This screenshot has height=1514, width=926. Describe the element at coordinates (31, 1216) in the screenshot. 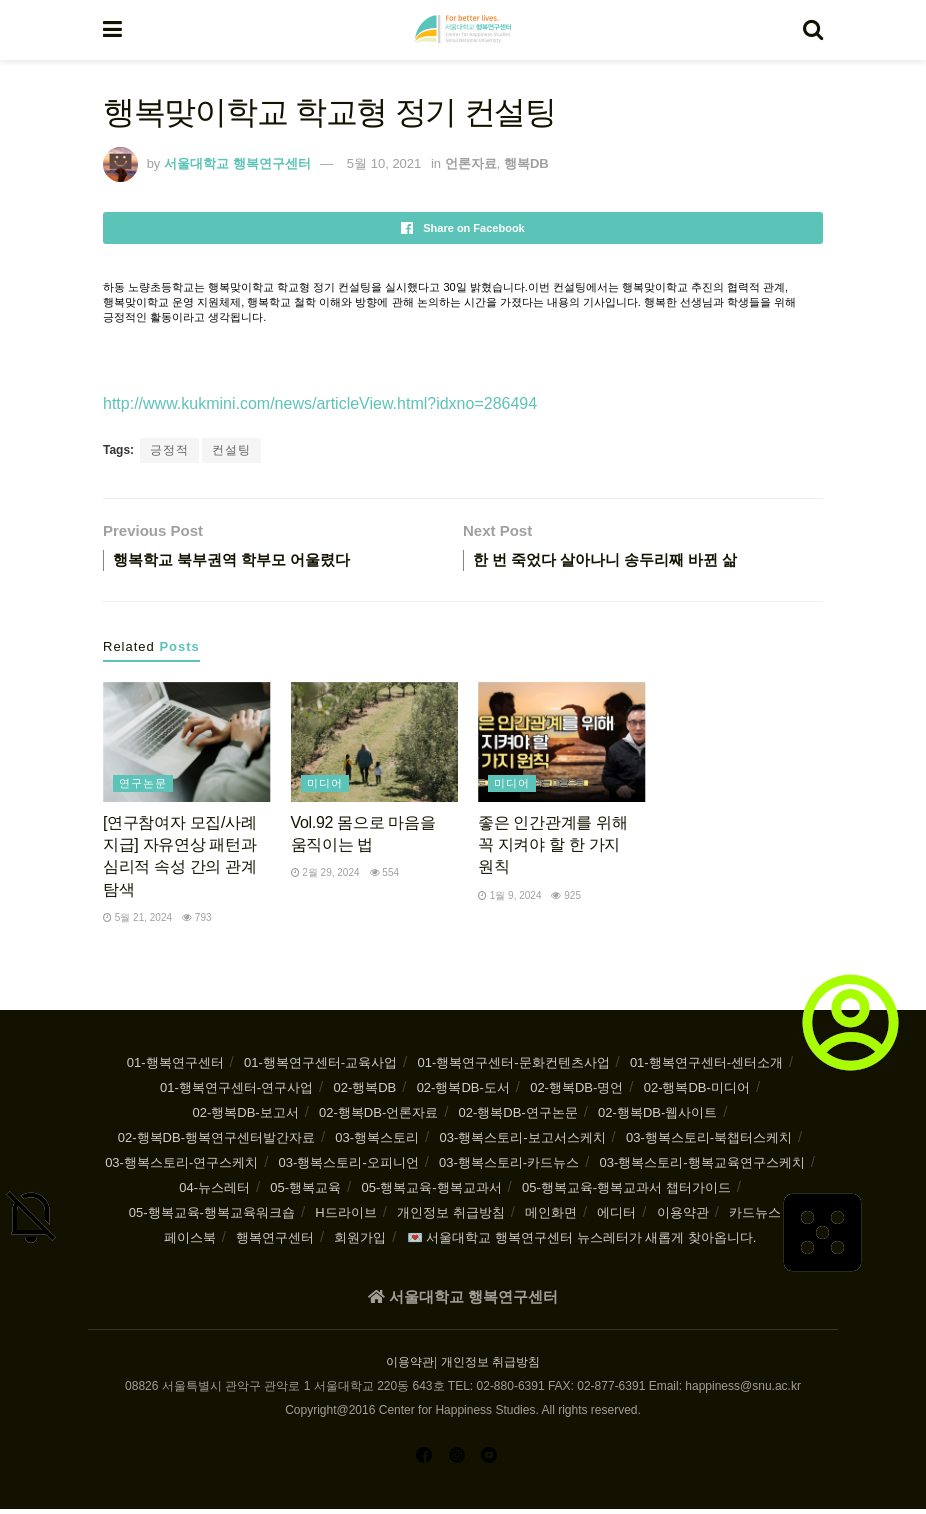

I see `mute notifications` at that location.